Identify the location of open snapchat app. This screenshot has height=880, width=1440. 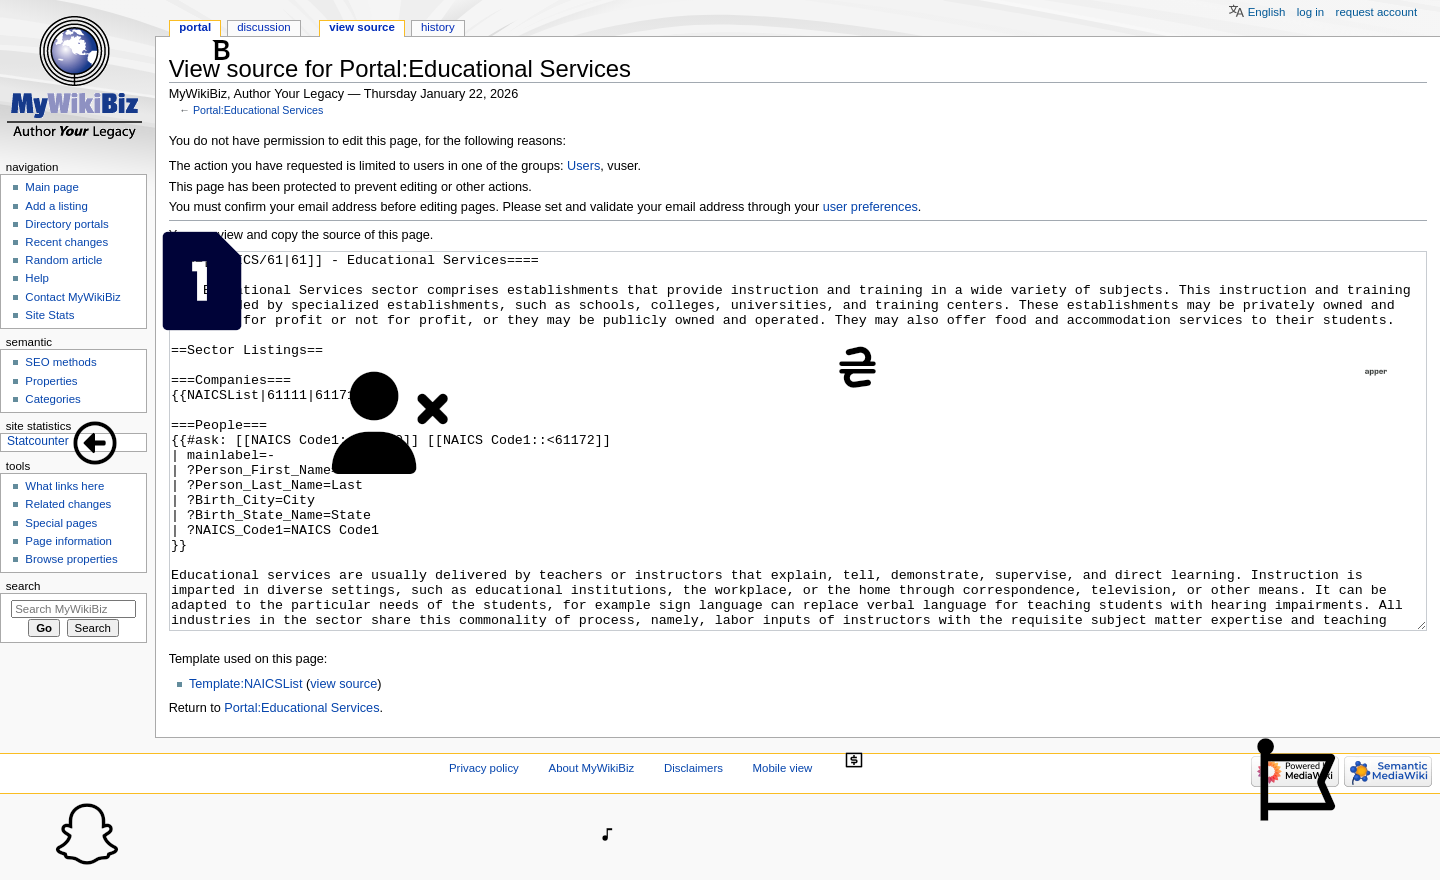
(87, 834).